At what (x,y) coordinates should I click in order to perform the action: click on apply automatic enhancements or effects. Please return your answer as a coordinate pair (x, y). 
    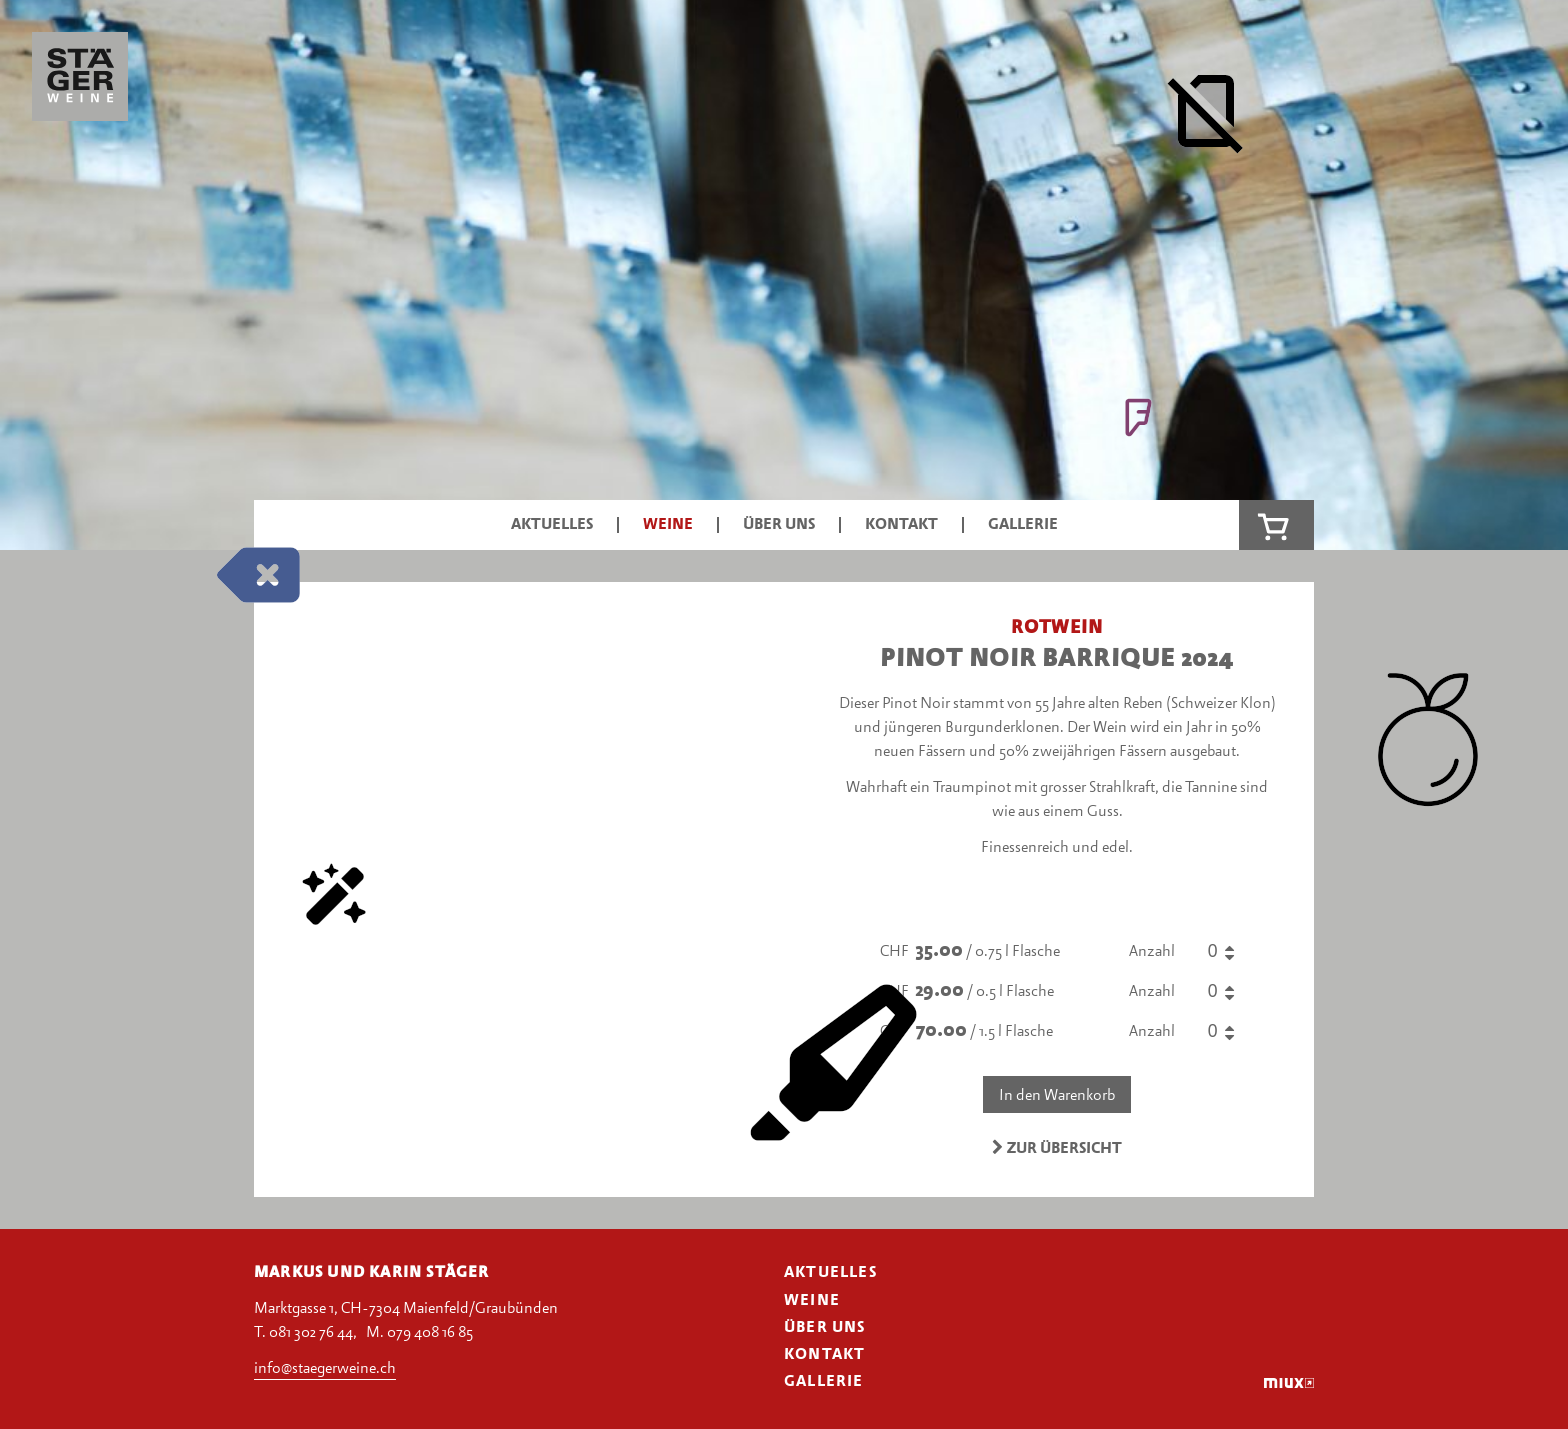
    Looking at the image, I should click on (335, 896).